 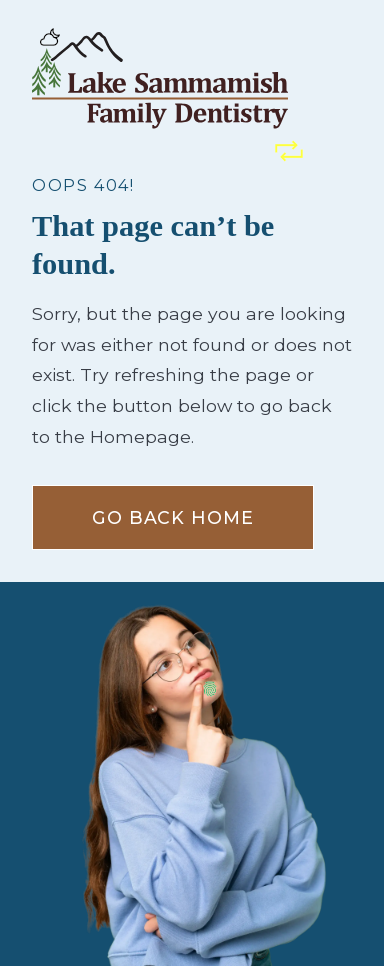 What do you see at coordinates (210, 689) in the screenshot?
I see `authenticate with fingerprint` at bounding box center [210, 689].